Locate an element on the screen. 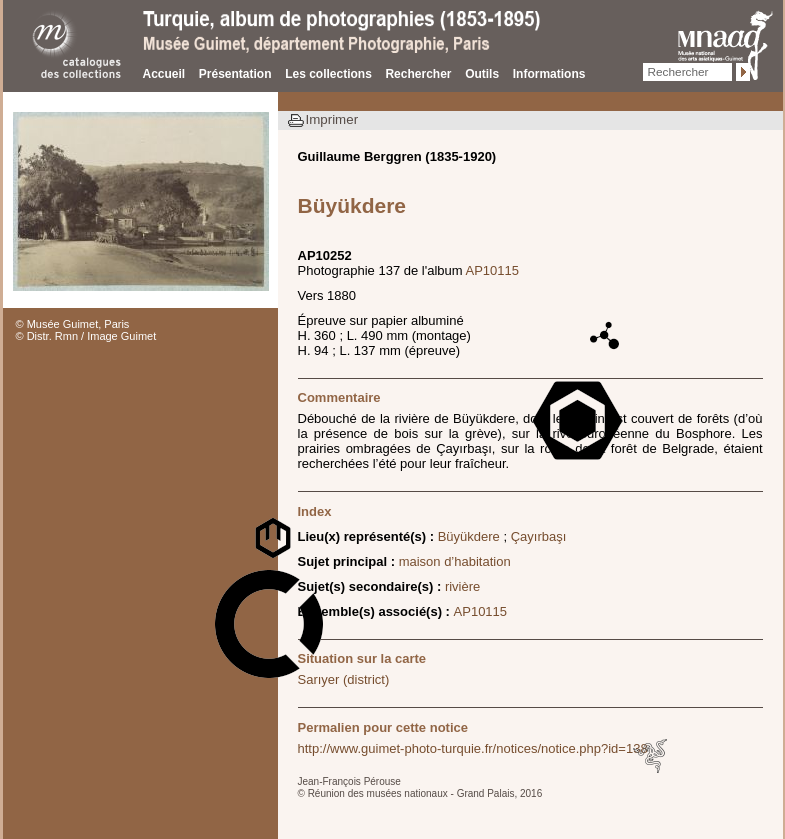 The width and height of the screenshot is (785, 839). visit open collective profile or page is located at coordinates (269, 624).